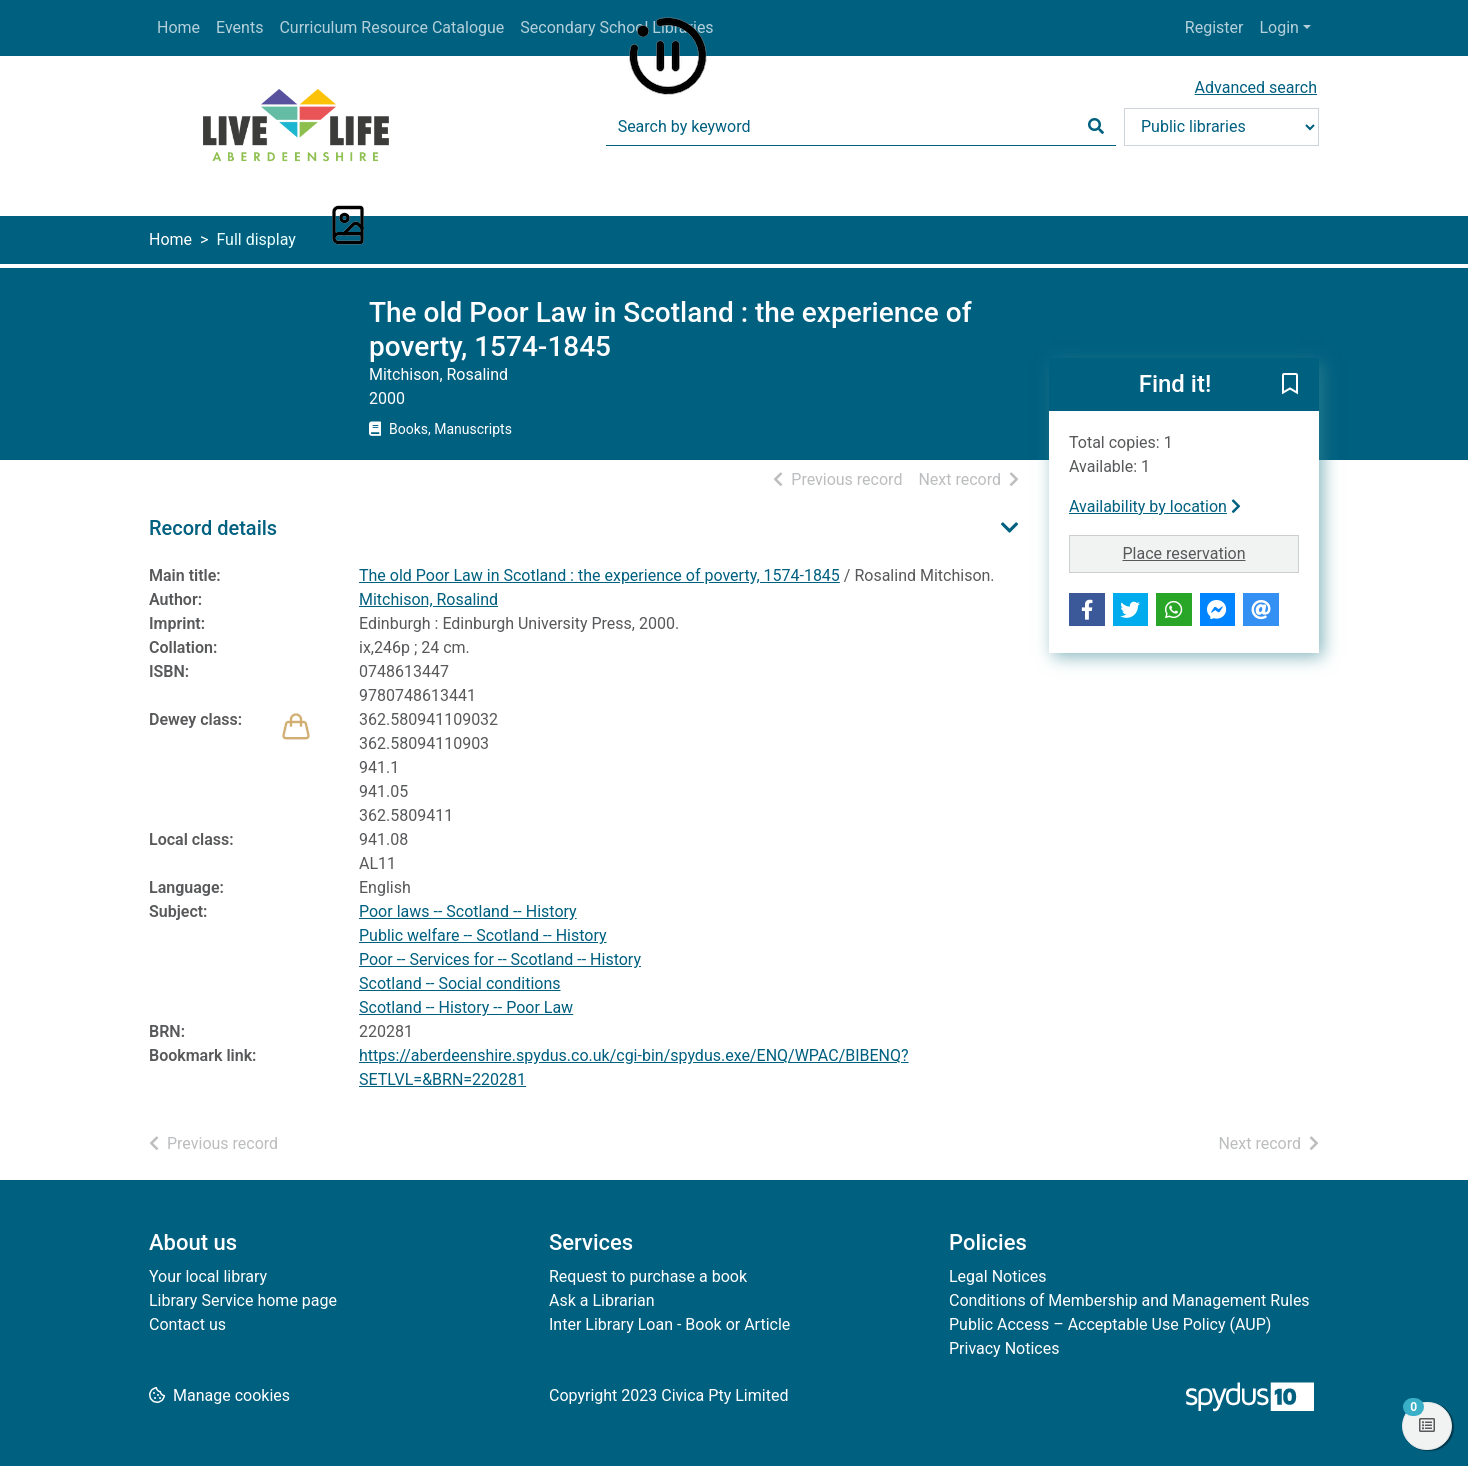 The image size is (1468, 1466). I want to click on view photo album or image gallery, so click(348, 225).